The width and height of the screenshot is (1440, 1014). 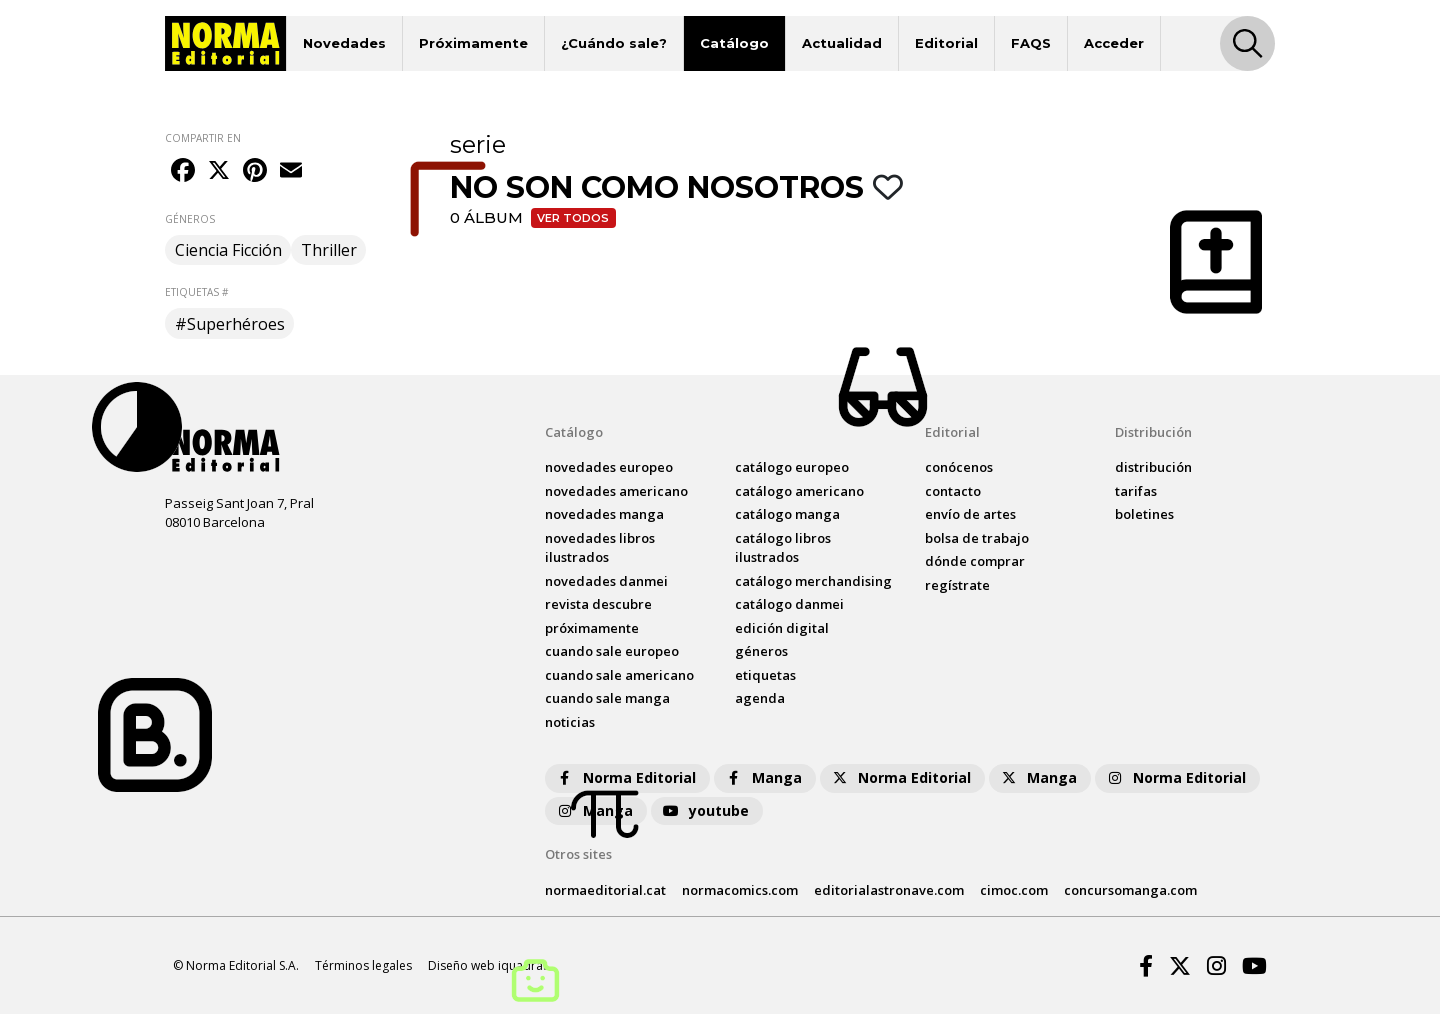 What do you see at coordinates (155, 735) in the screenshot?
I see `visit booking.com` at bounding box center [155, 735].